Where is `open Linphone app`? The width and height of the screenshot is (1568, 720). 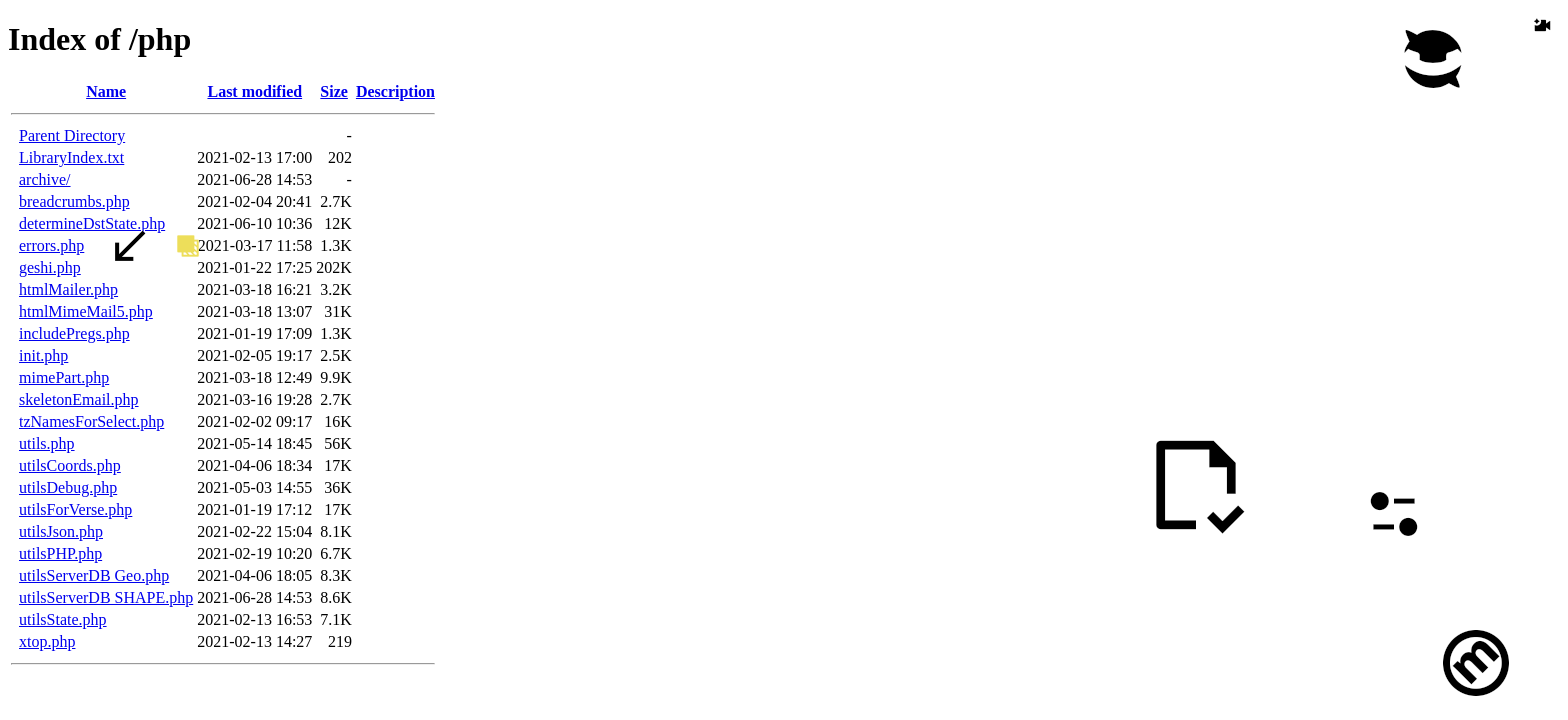 open Linphone app is located at coordinates (1433, 59).